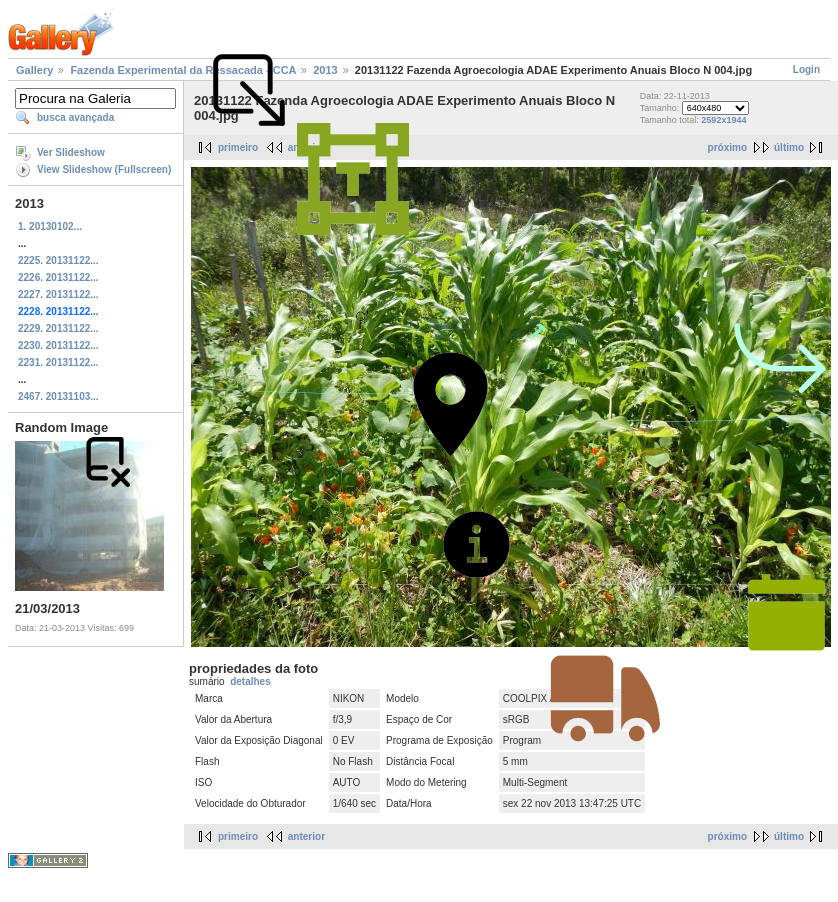 This screenshot has width=838, height=902. I want to click on reply to a message or comment, so click(780, 358).